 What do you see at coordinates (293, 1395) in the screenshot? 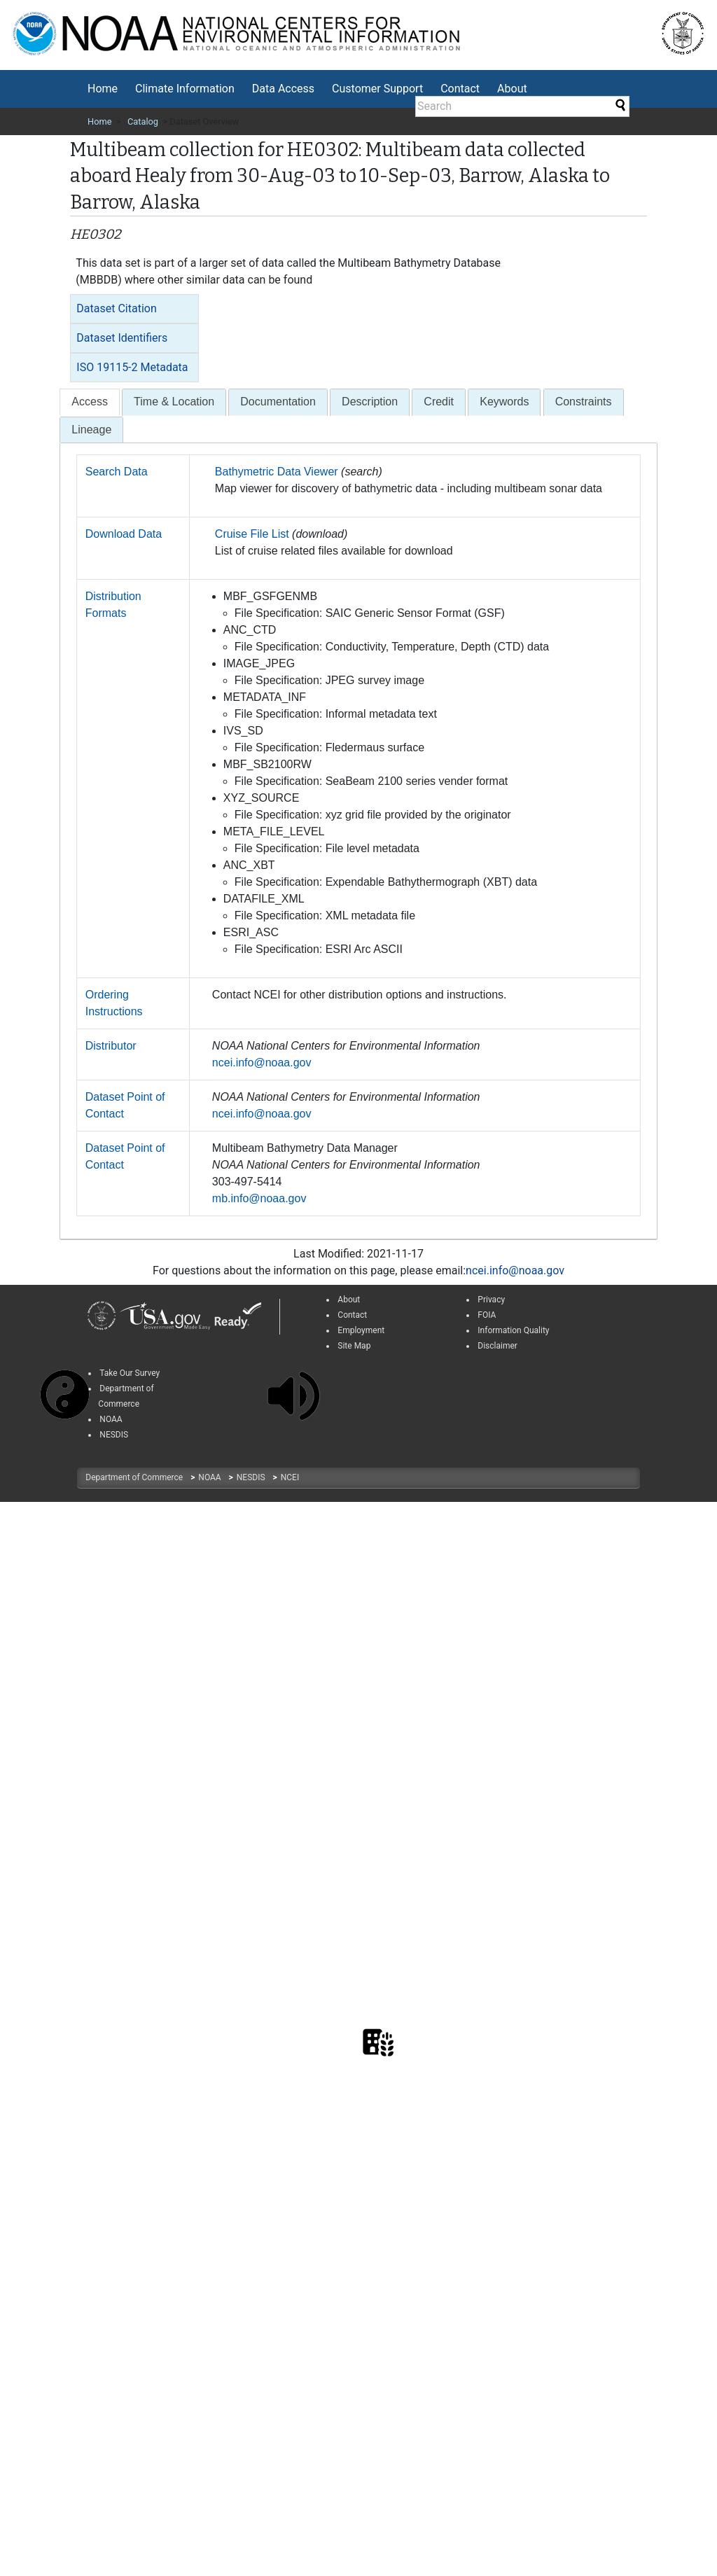
I see `increase or unmute audio volume` at bounding box center [293, 1395].